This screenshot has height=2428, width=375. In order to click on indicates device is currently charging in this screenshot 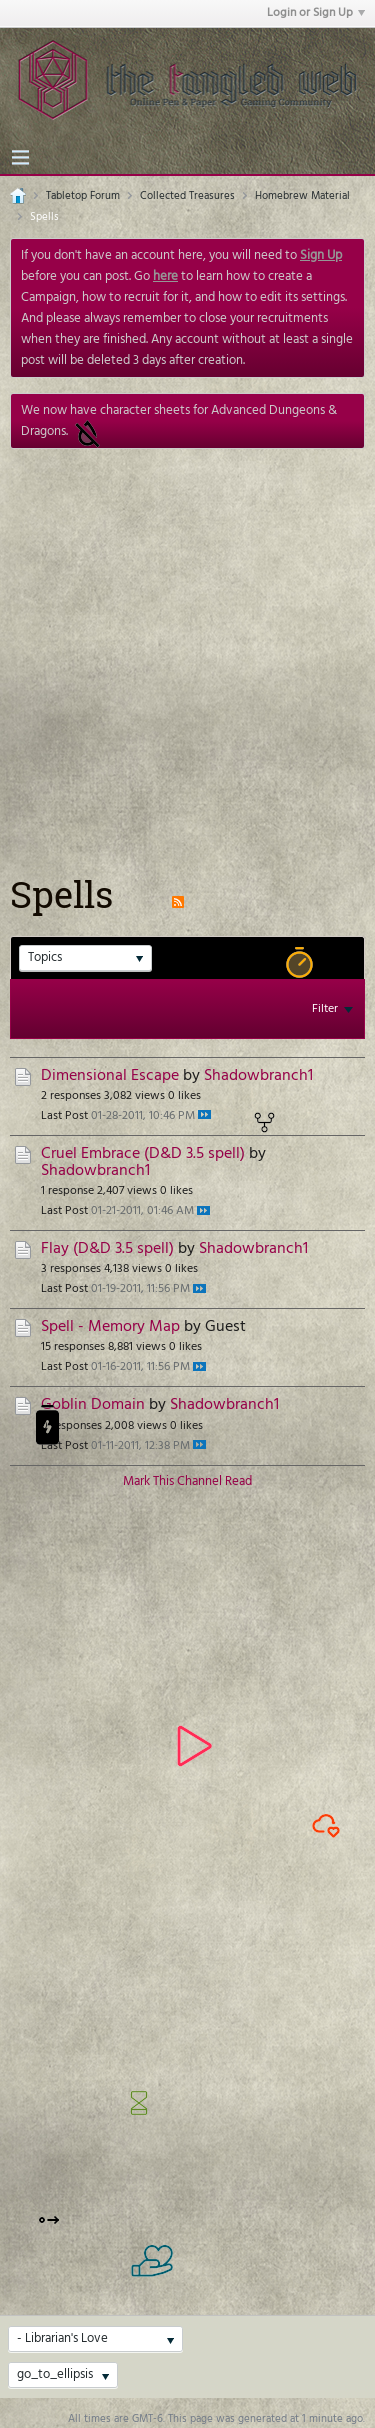, I will do `click(47, 1425)`.